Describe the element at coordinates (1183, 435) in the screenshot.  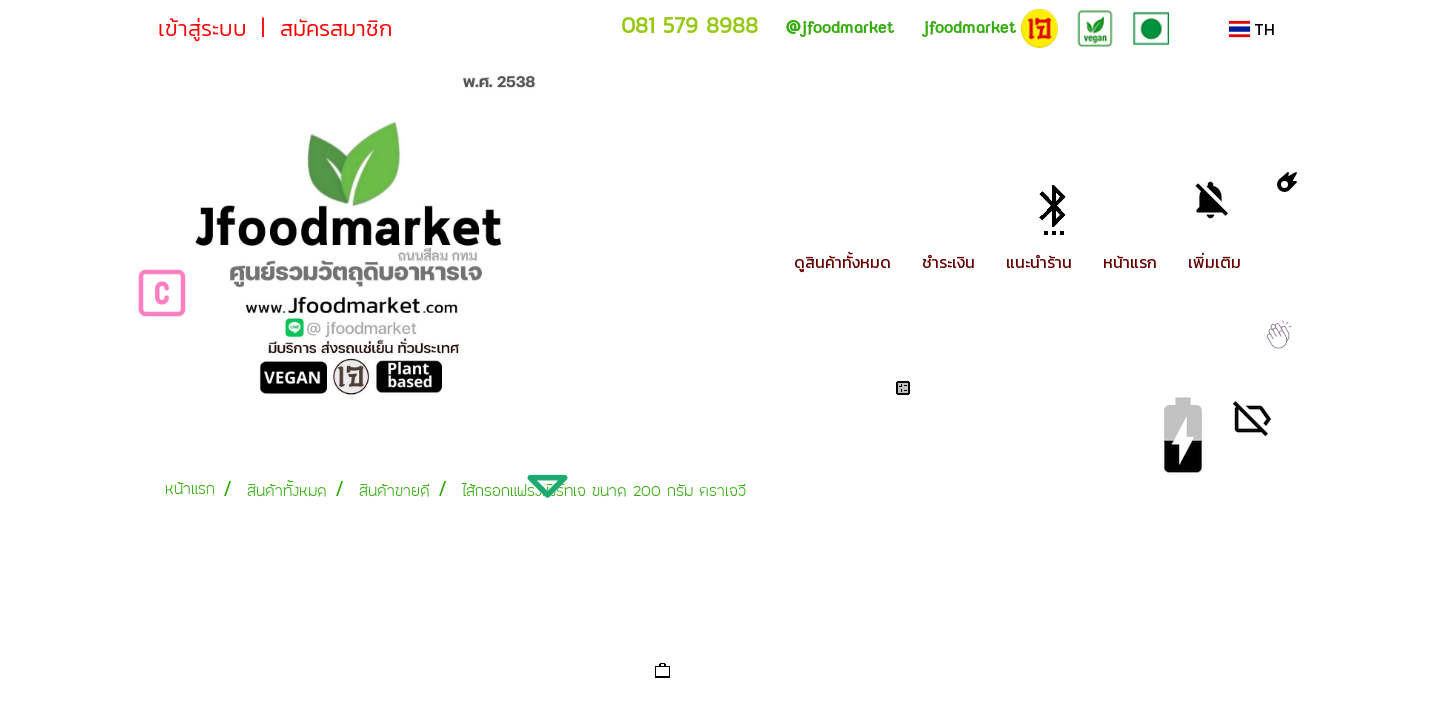
I see `indicates battery is charging at 50% capacity` at that location.